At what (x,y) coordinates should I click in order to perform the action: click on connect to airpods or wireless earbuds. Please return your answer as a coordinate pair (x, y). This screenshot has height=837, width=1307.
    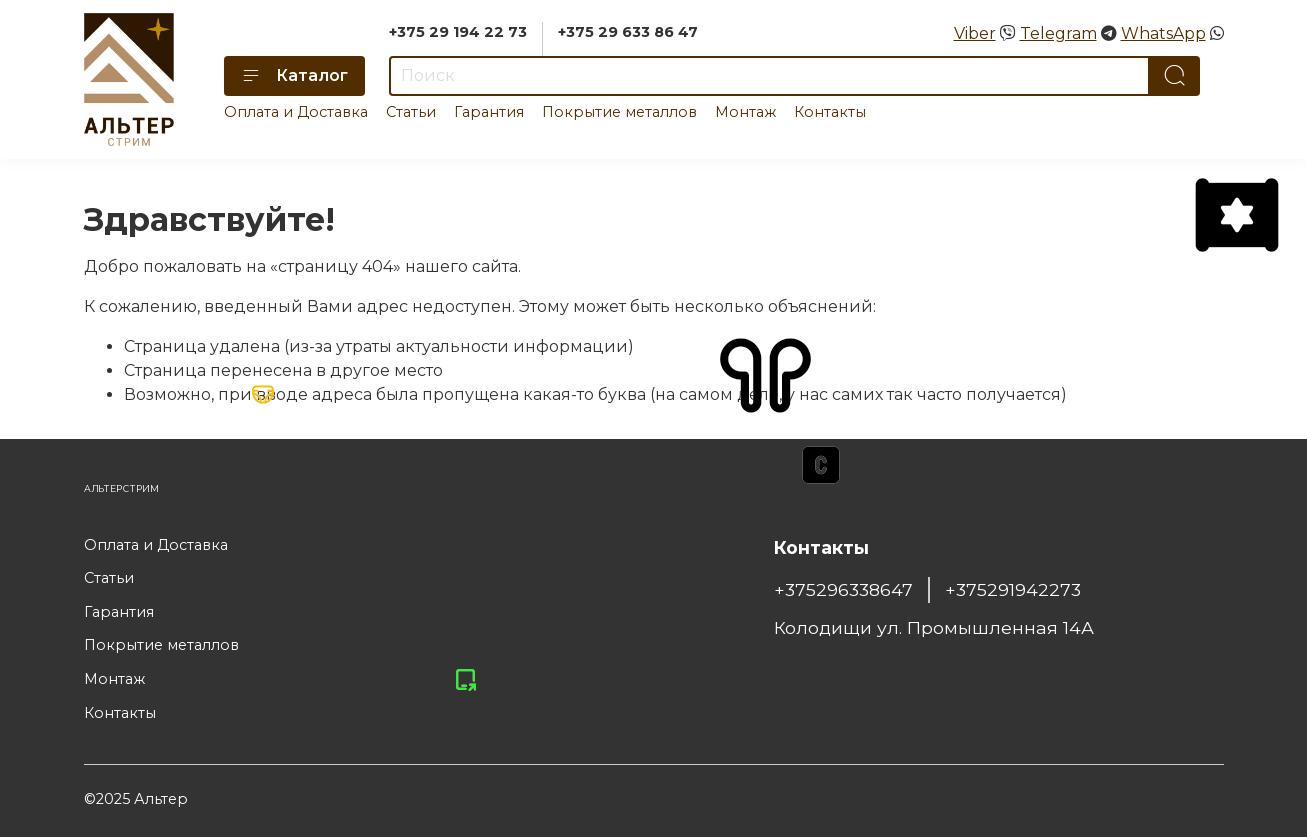
    Looking at the image, I should click on (765, 375).